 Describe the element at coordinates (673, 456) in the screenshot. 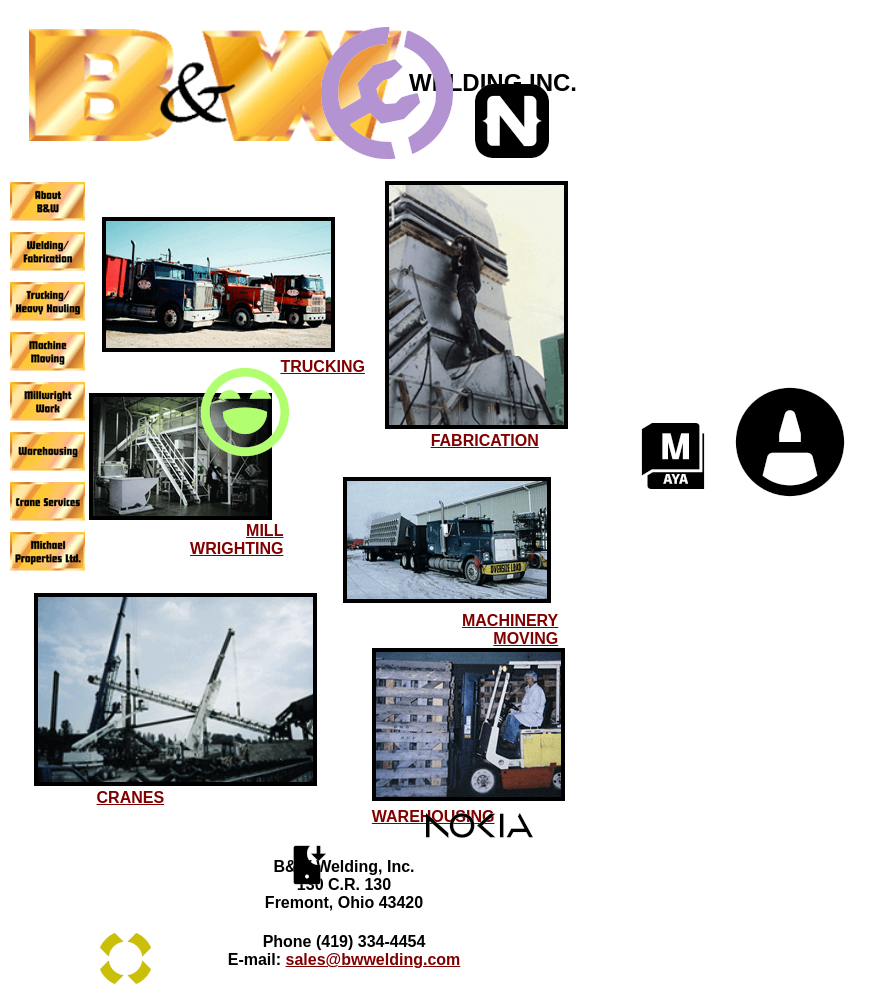

I see `open Autodesk Maya application` at that location.